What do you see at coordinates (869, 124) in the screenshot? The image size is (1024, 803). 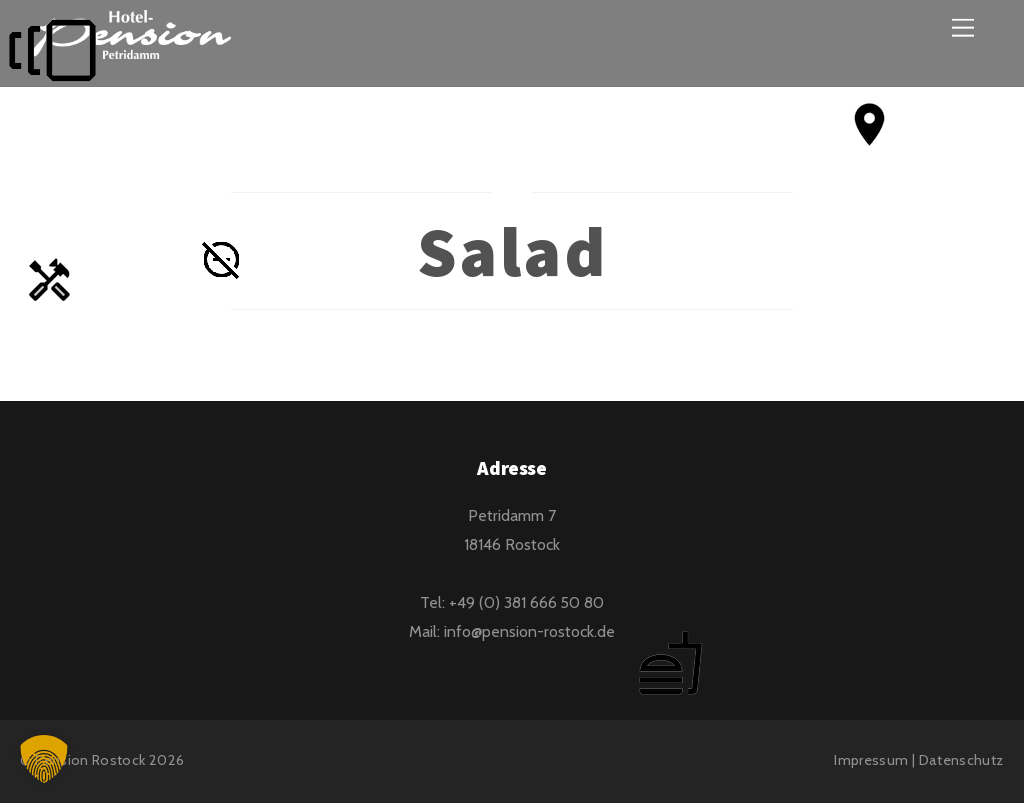 I see `view current location on map` at bounding box center [869, 124].